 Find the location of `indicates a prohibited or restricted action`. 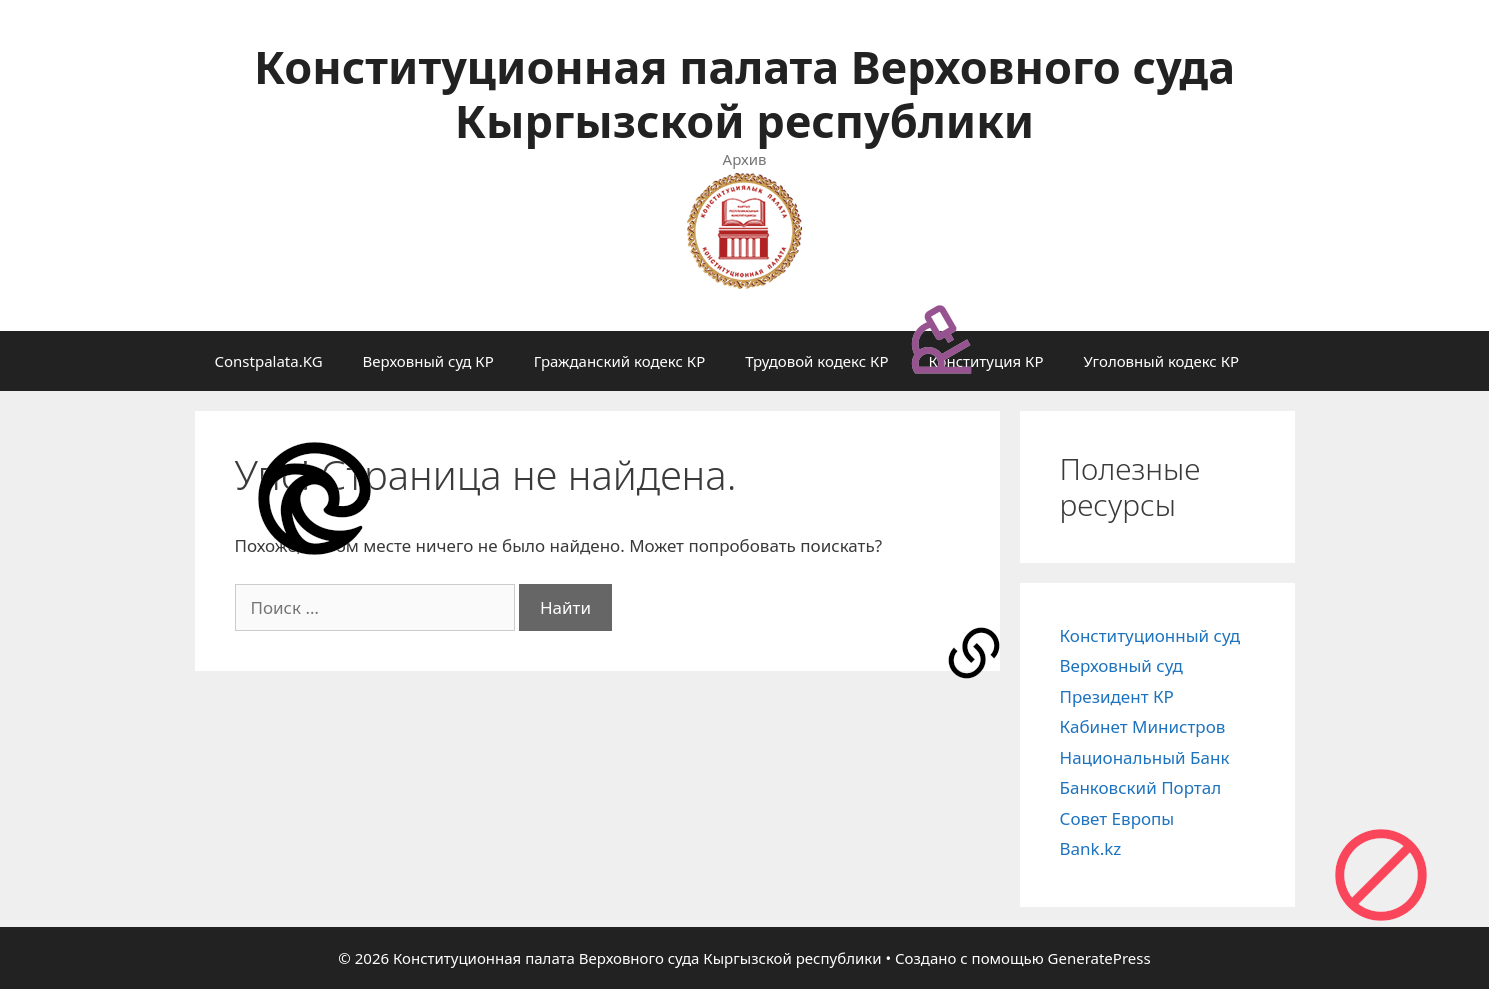

indicates a prohibited or restricted action is located at coordinates (1381, 875).